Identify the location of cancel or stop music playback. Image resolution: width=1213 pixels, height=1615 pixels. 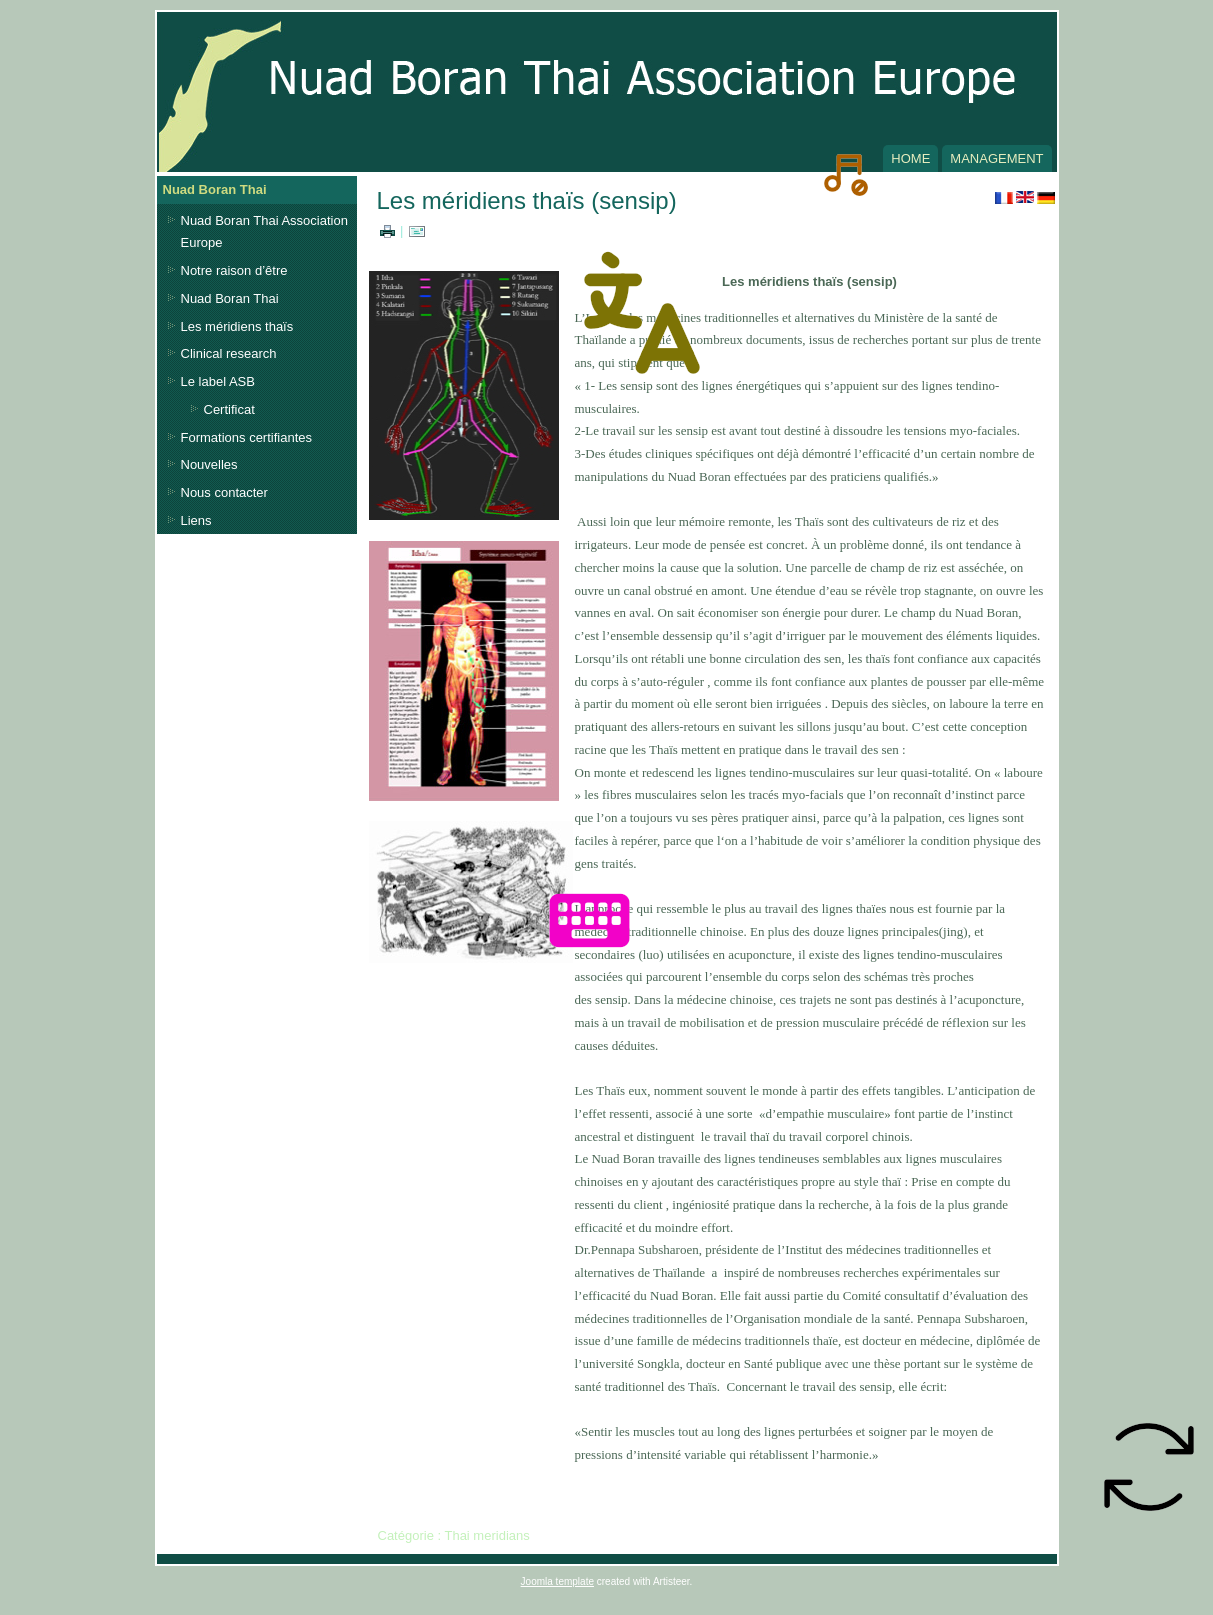
(845, 173).